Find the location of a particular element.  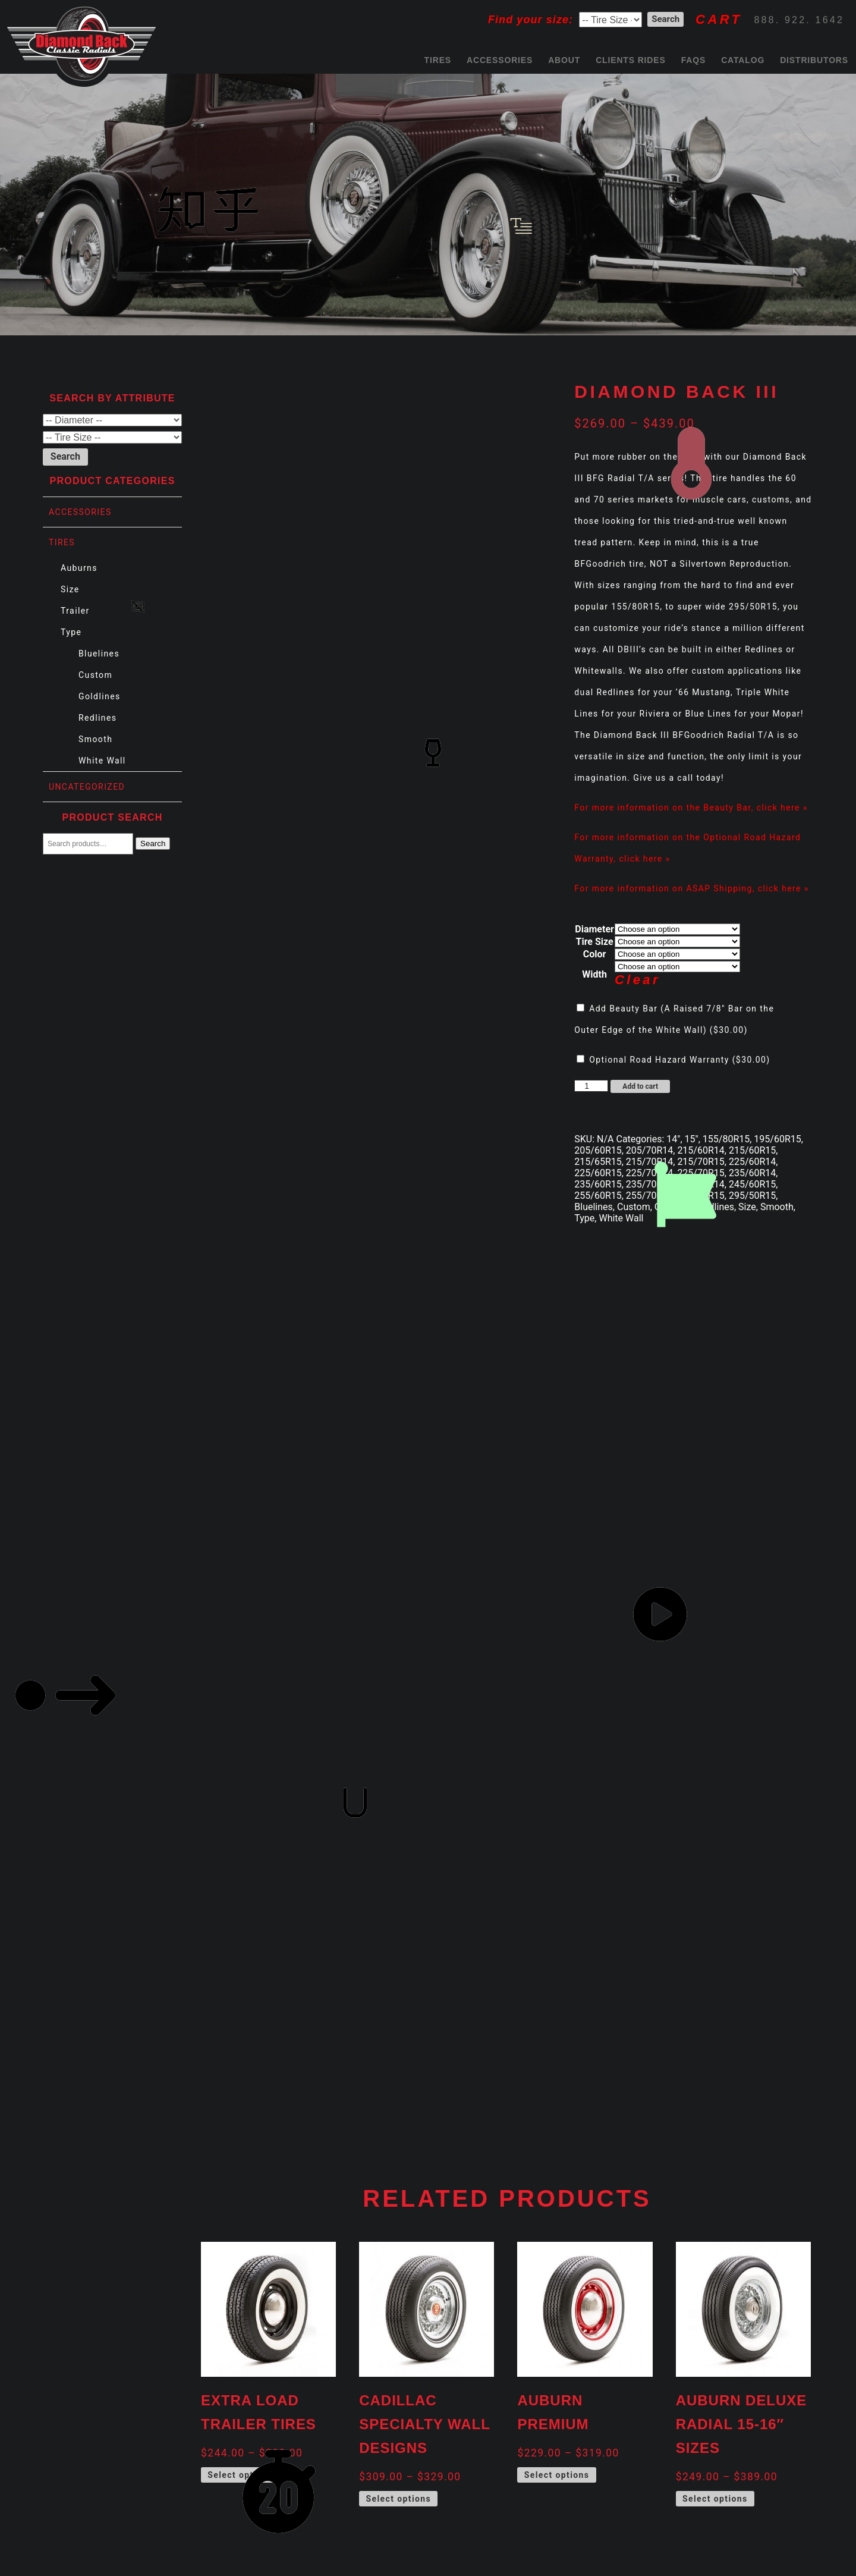

move item to the right is located at coordinates (65, 1695).